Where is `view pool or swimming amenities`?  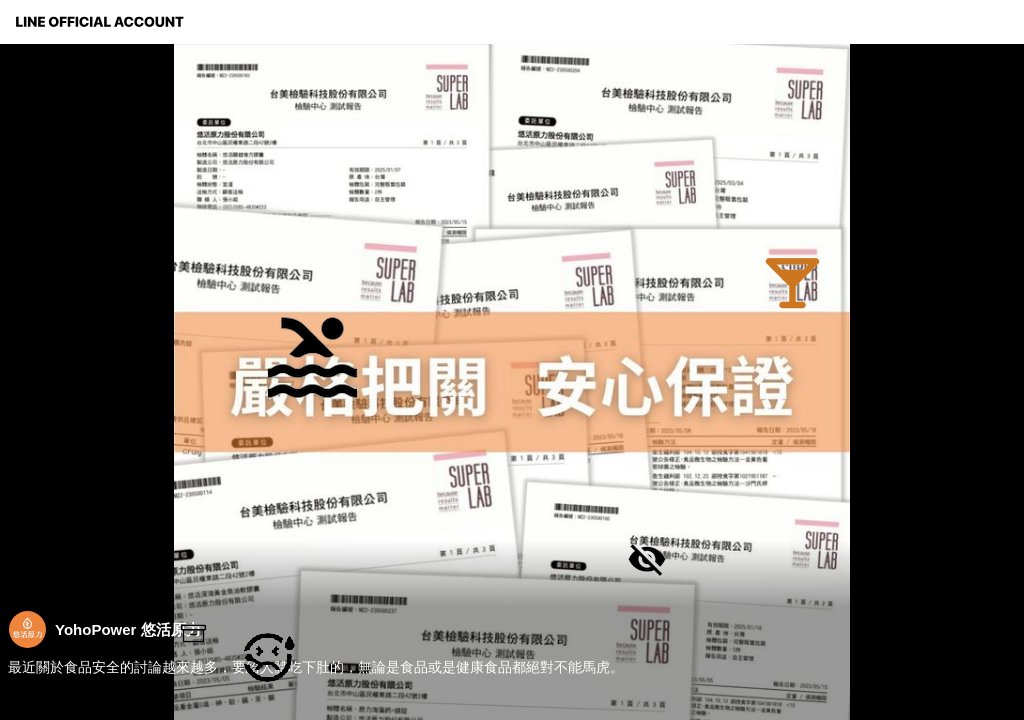 view pool or swimming amenities is located at coordinates (312, 357).